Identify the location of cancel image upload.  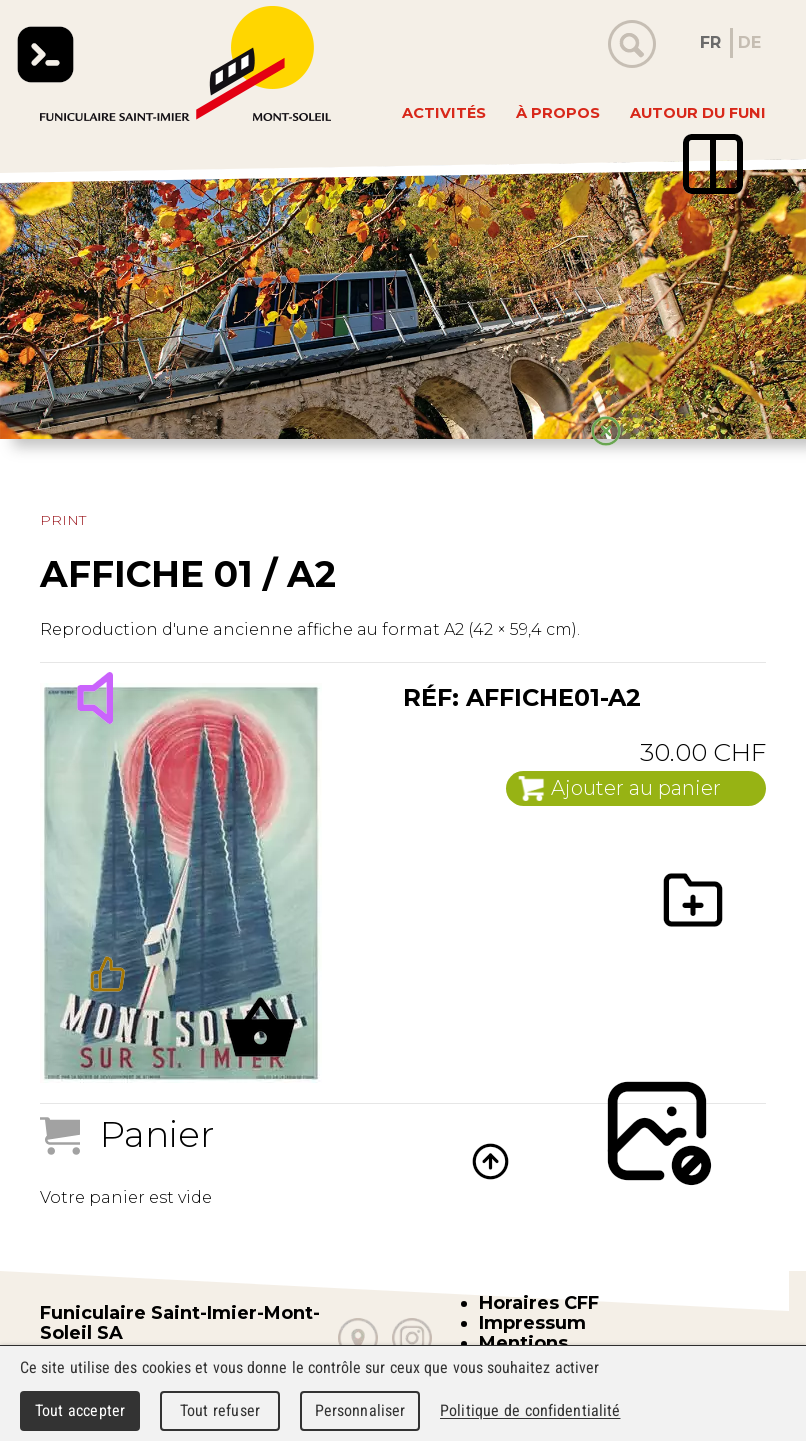
(657, 1131).